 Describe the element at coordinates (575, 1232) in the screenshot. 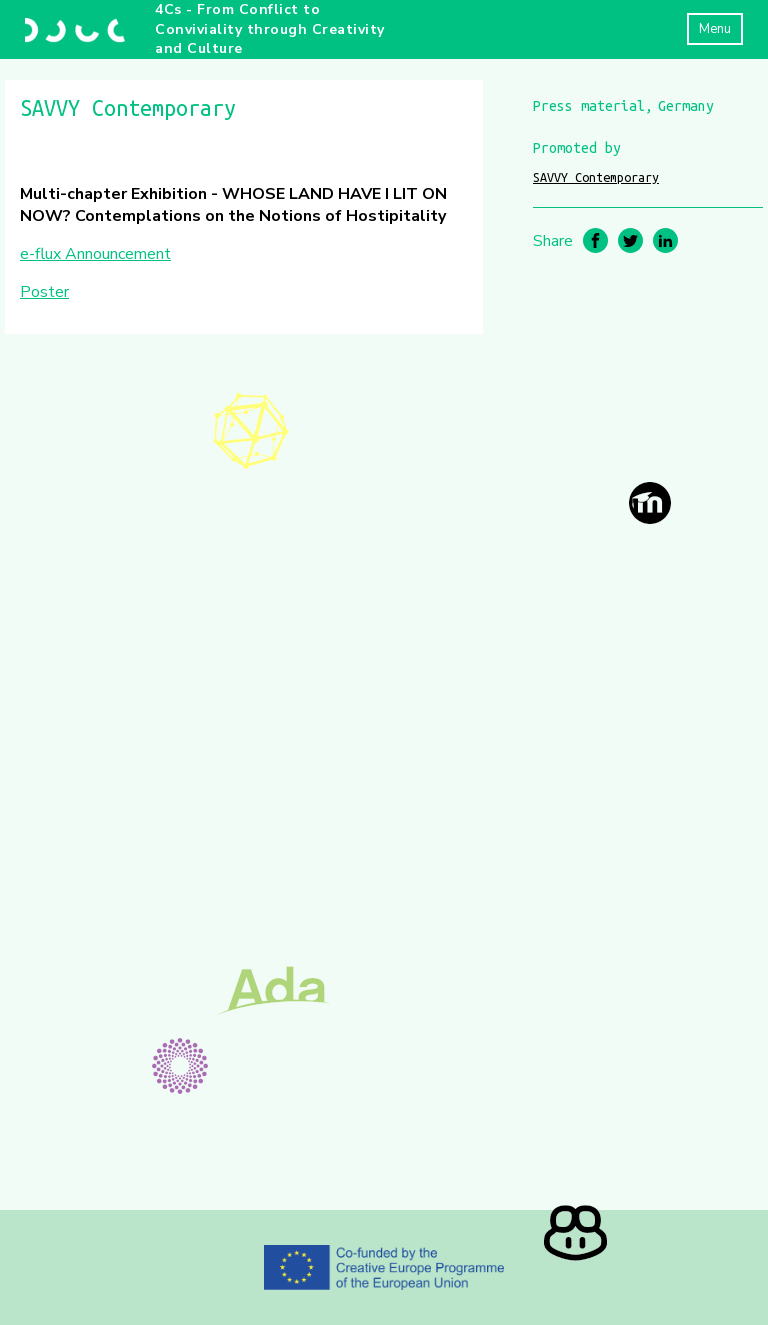

I see `open microsoft copilot ai assistant` at that location.